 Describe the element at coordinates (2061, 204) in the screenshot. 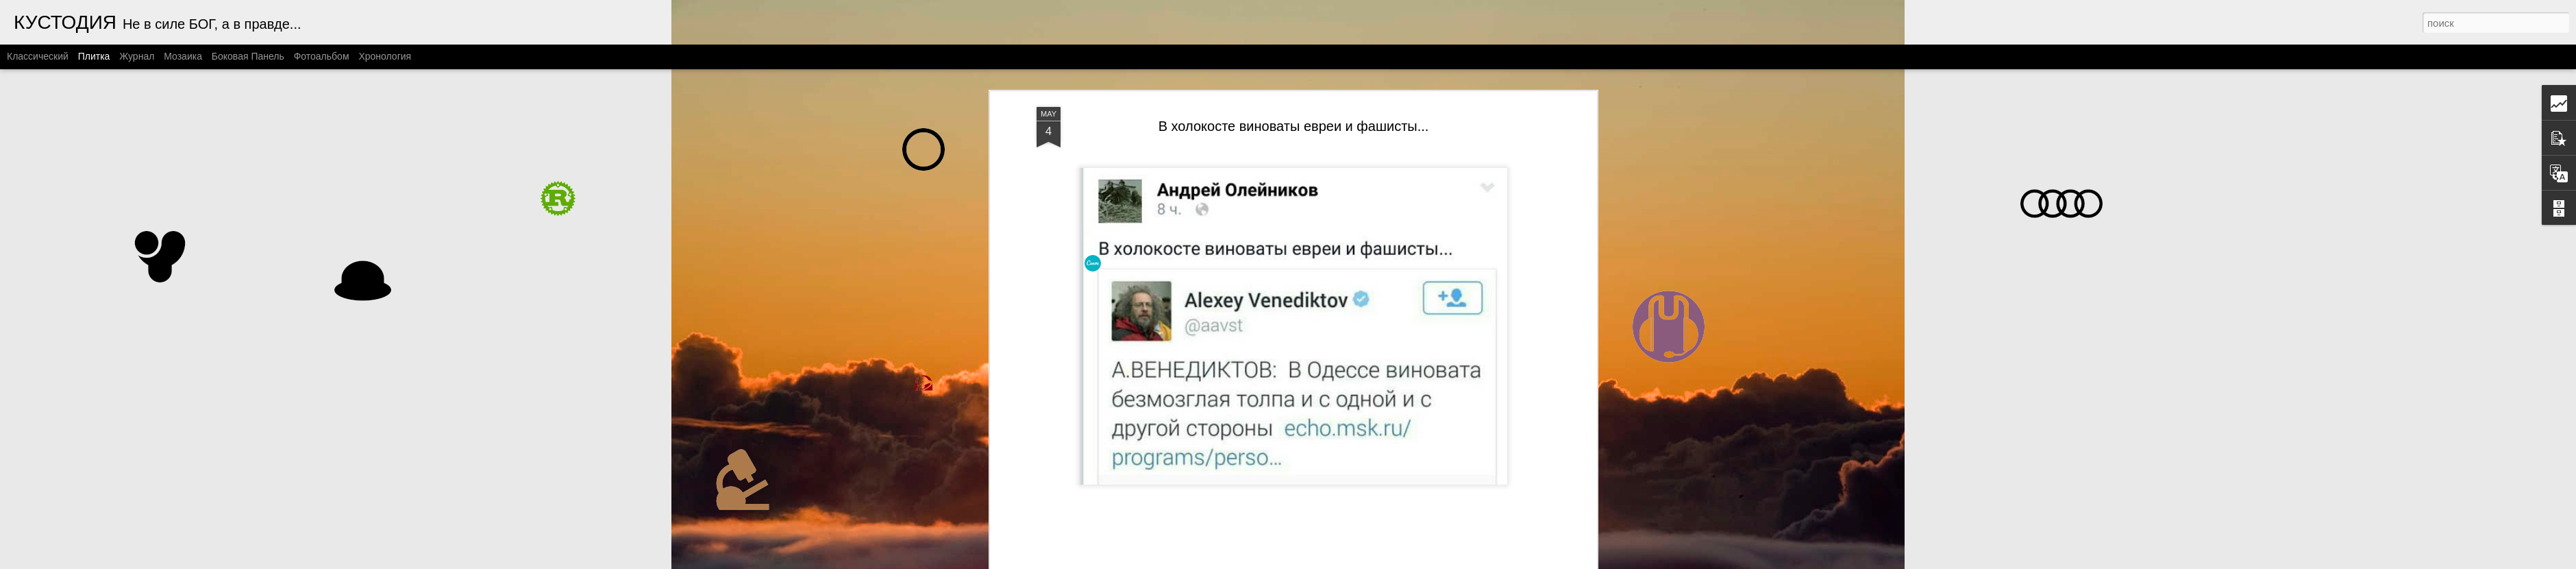

I see `Audi brand or vehicle information` at that location.